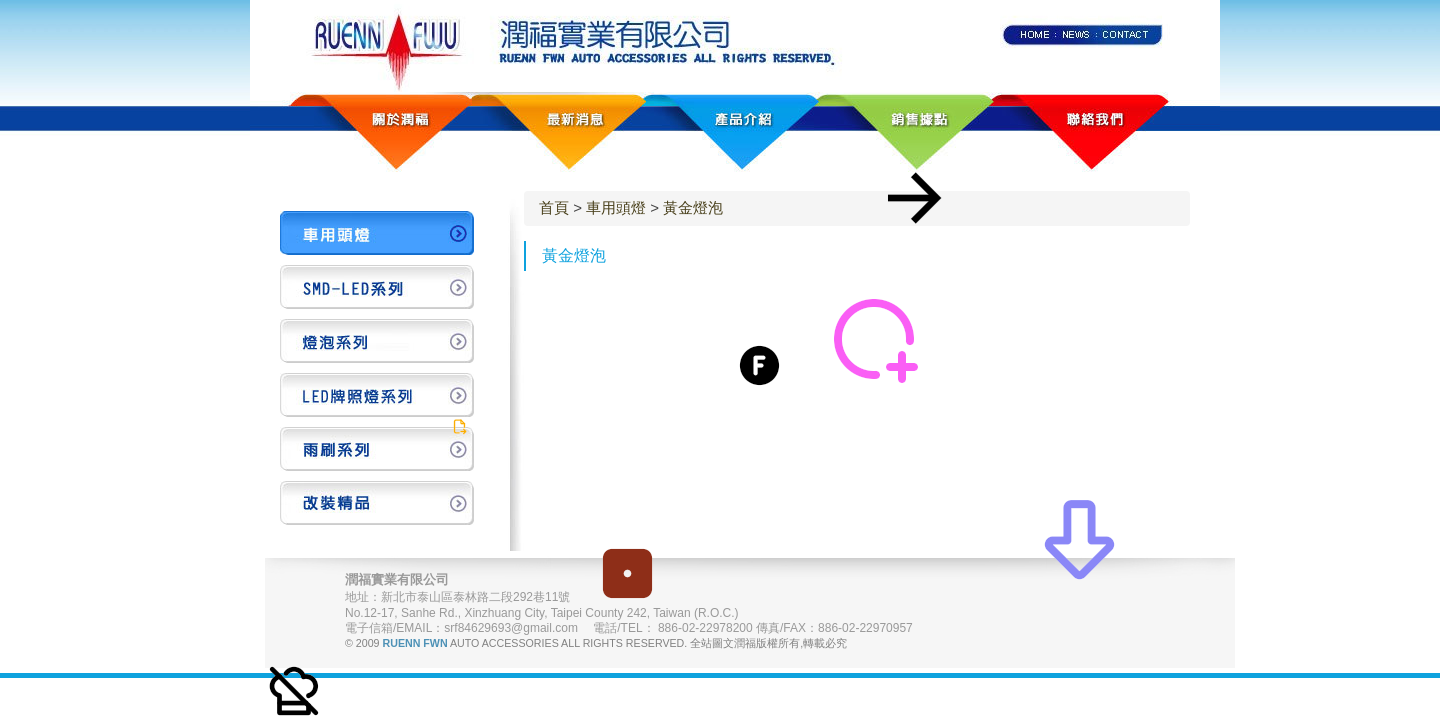  What do you see at coordinates (627, 573) in the screenshot?
I see `roll the dice or generate a random result` at bounding box center [627, 573].